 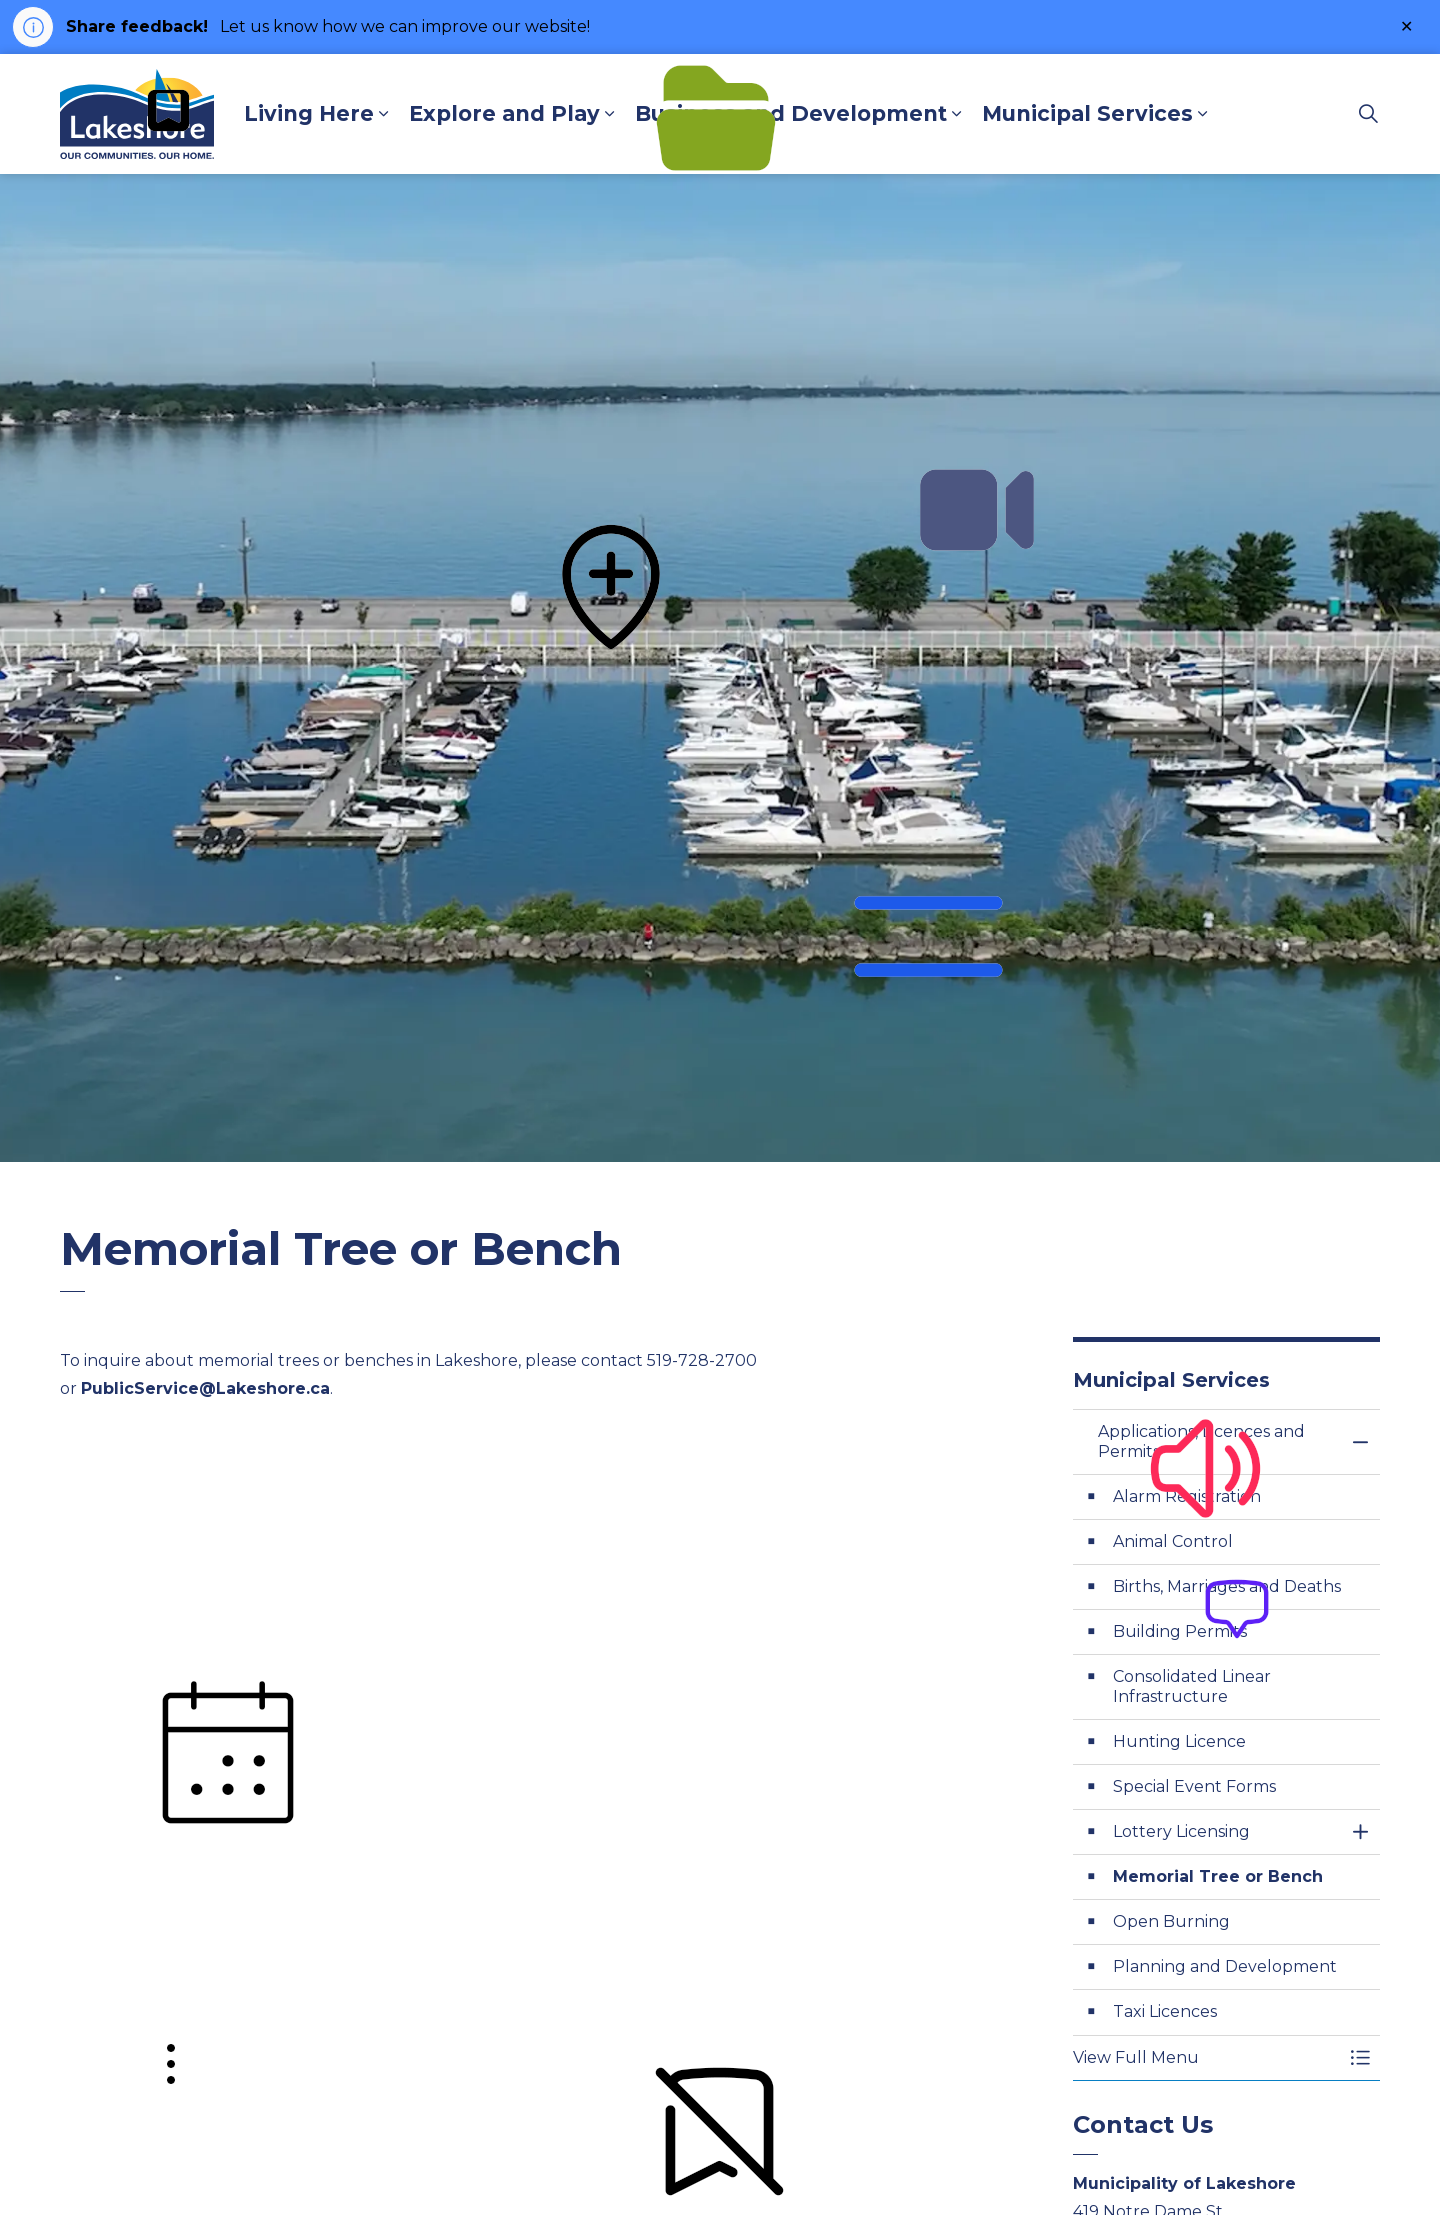 I want to click on open chat or messaging, so click(x=1237, y=1609).